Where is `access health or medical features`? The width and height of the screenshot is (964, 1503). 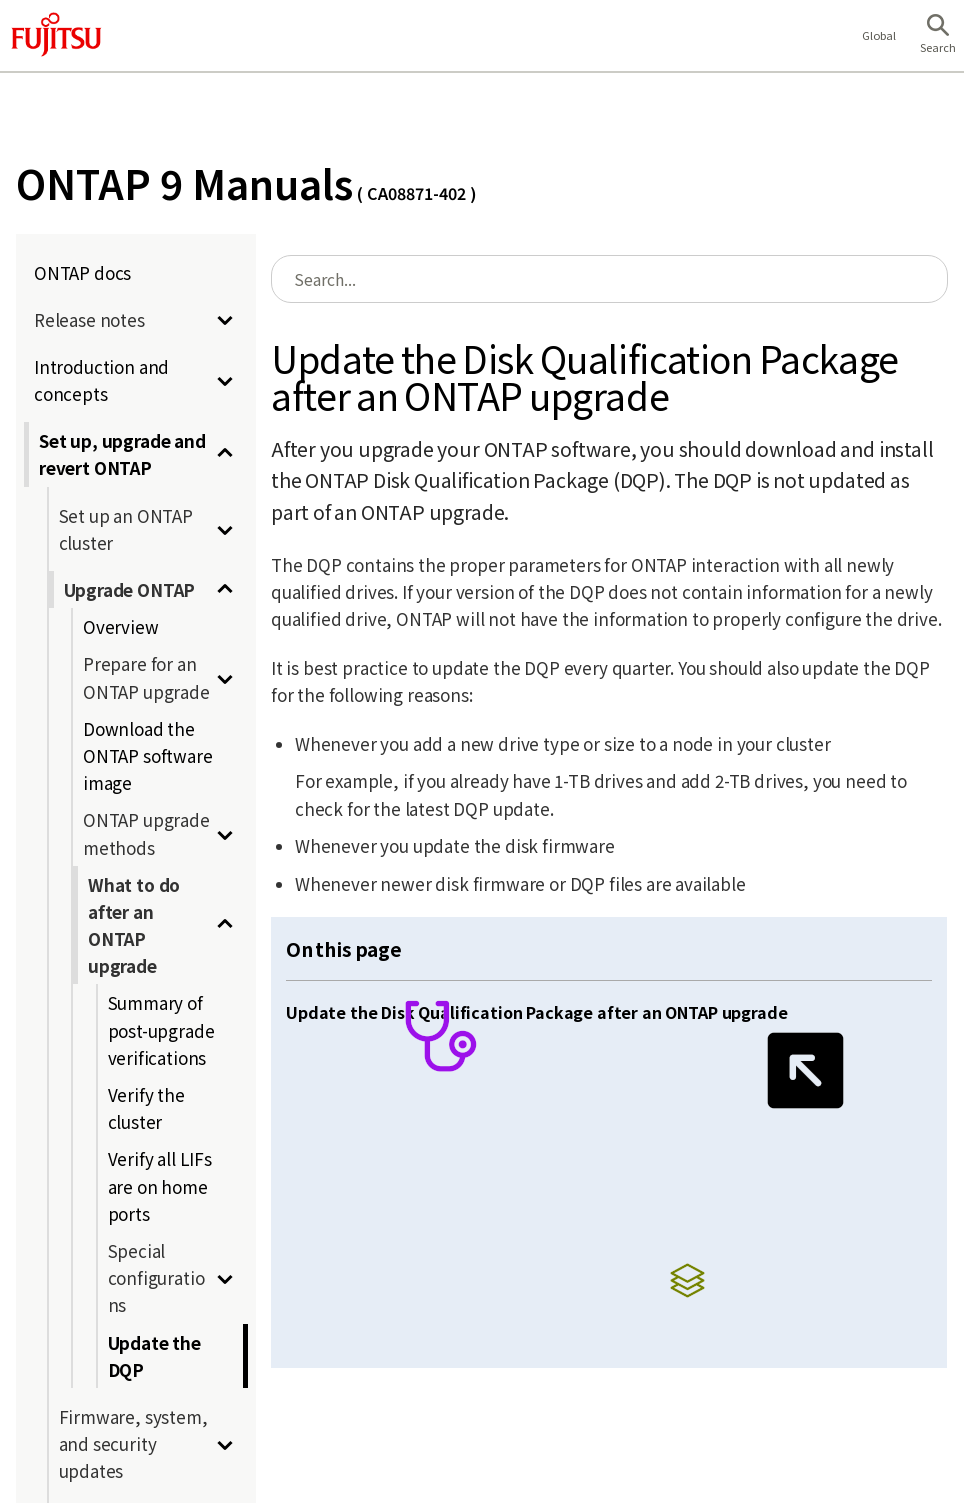
access health or medical features is located at coordinates (435, 1033).